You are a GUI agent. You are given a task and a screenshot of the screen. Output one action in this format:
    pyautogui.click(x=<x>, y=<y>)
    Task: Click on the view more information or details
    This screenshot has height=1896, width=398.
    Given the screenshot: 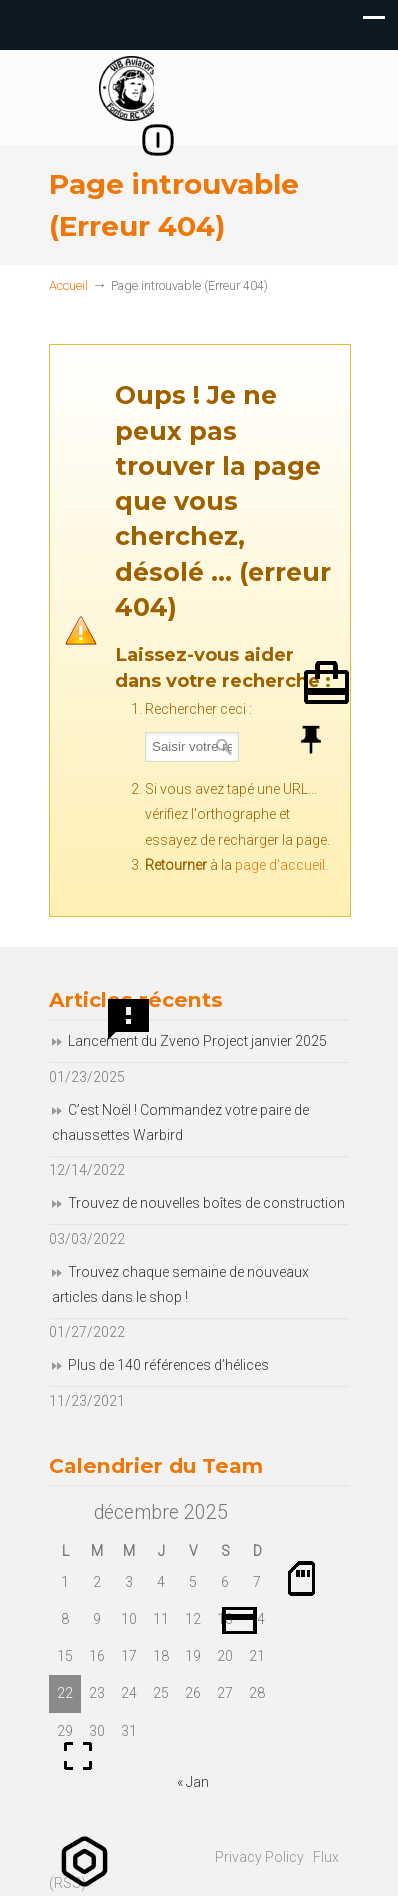 What is the action you would take?
    pyautogui.click(x=158, y=140)
    